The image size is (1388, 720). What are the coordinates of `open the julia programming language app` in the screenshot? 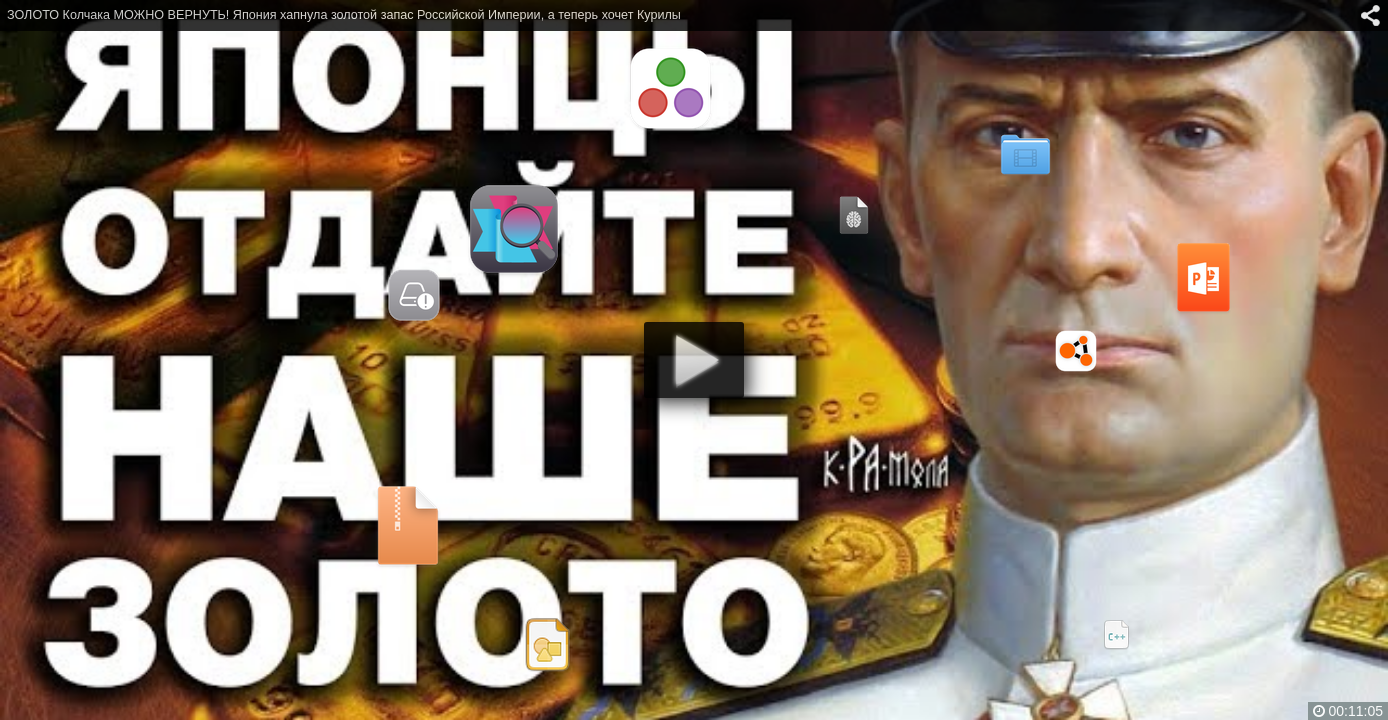 It's located at (670, 88).